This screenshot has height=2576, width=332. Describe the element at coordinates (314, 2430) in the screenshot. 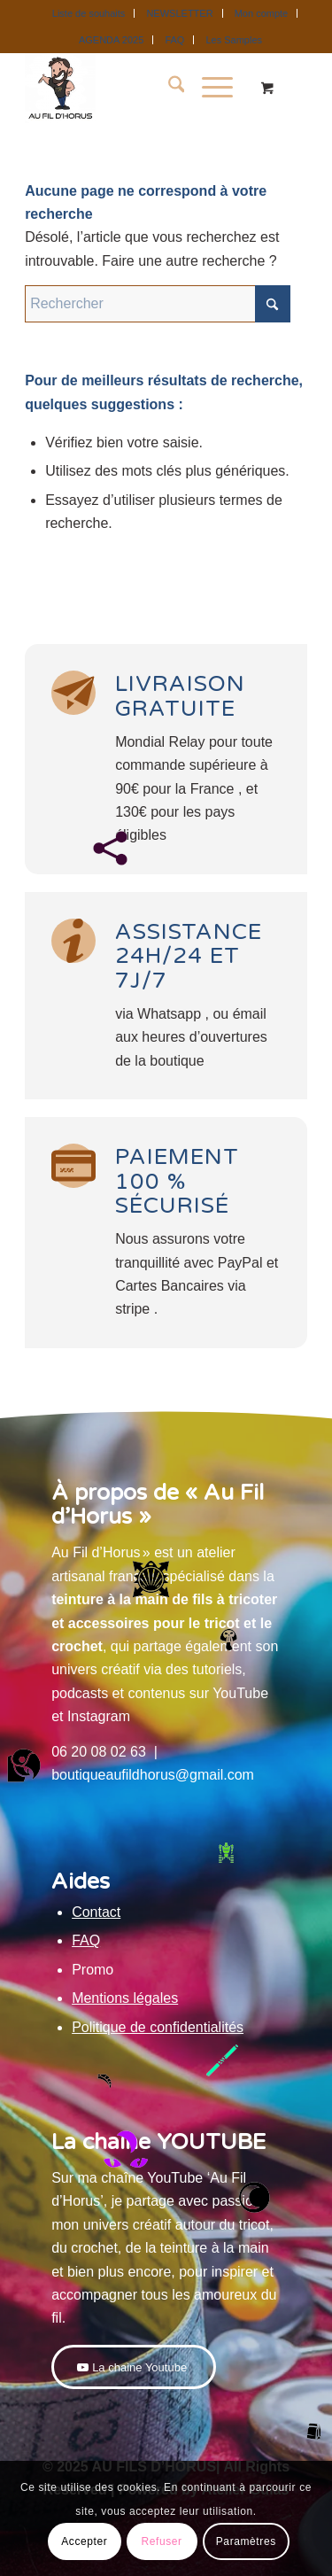

I see `view your takeout or delivery order` at that location.